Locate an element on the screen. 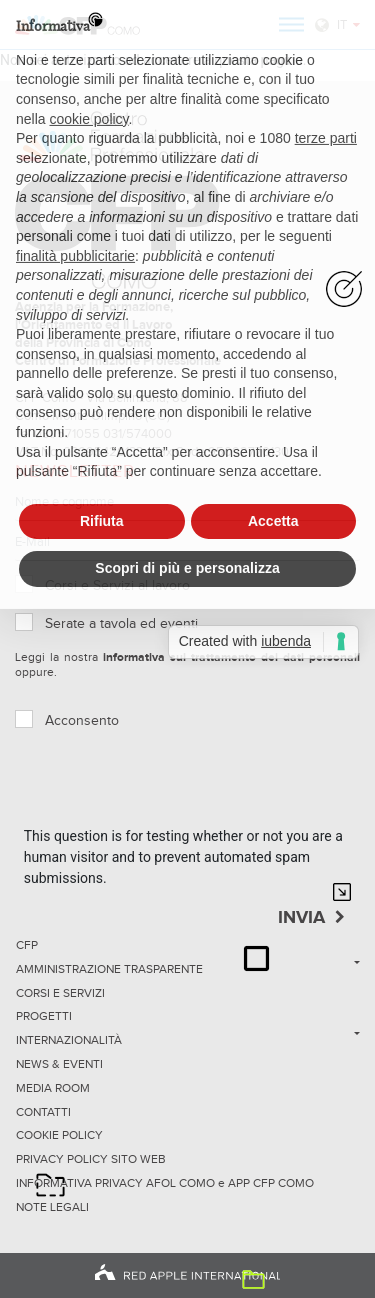 This screenshot has height=1298, width=375. open folder to view files is located at coordinates (253, 1279).